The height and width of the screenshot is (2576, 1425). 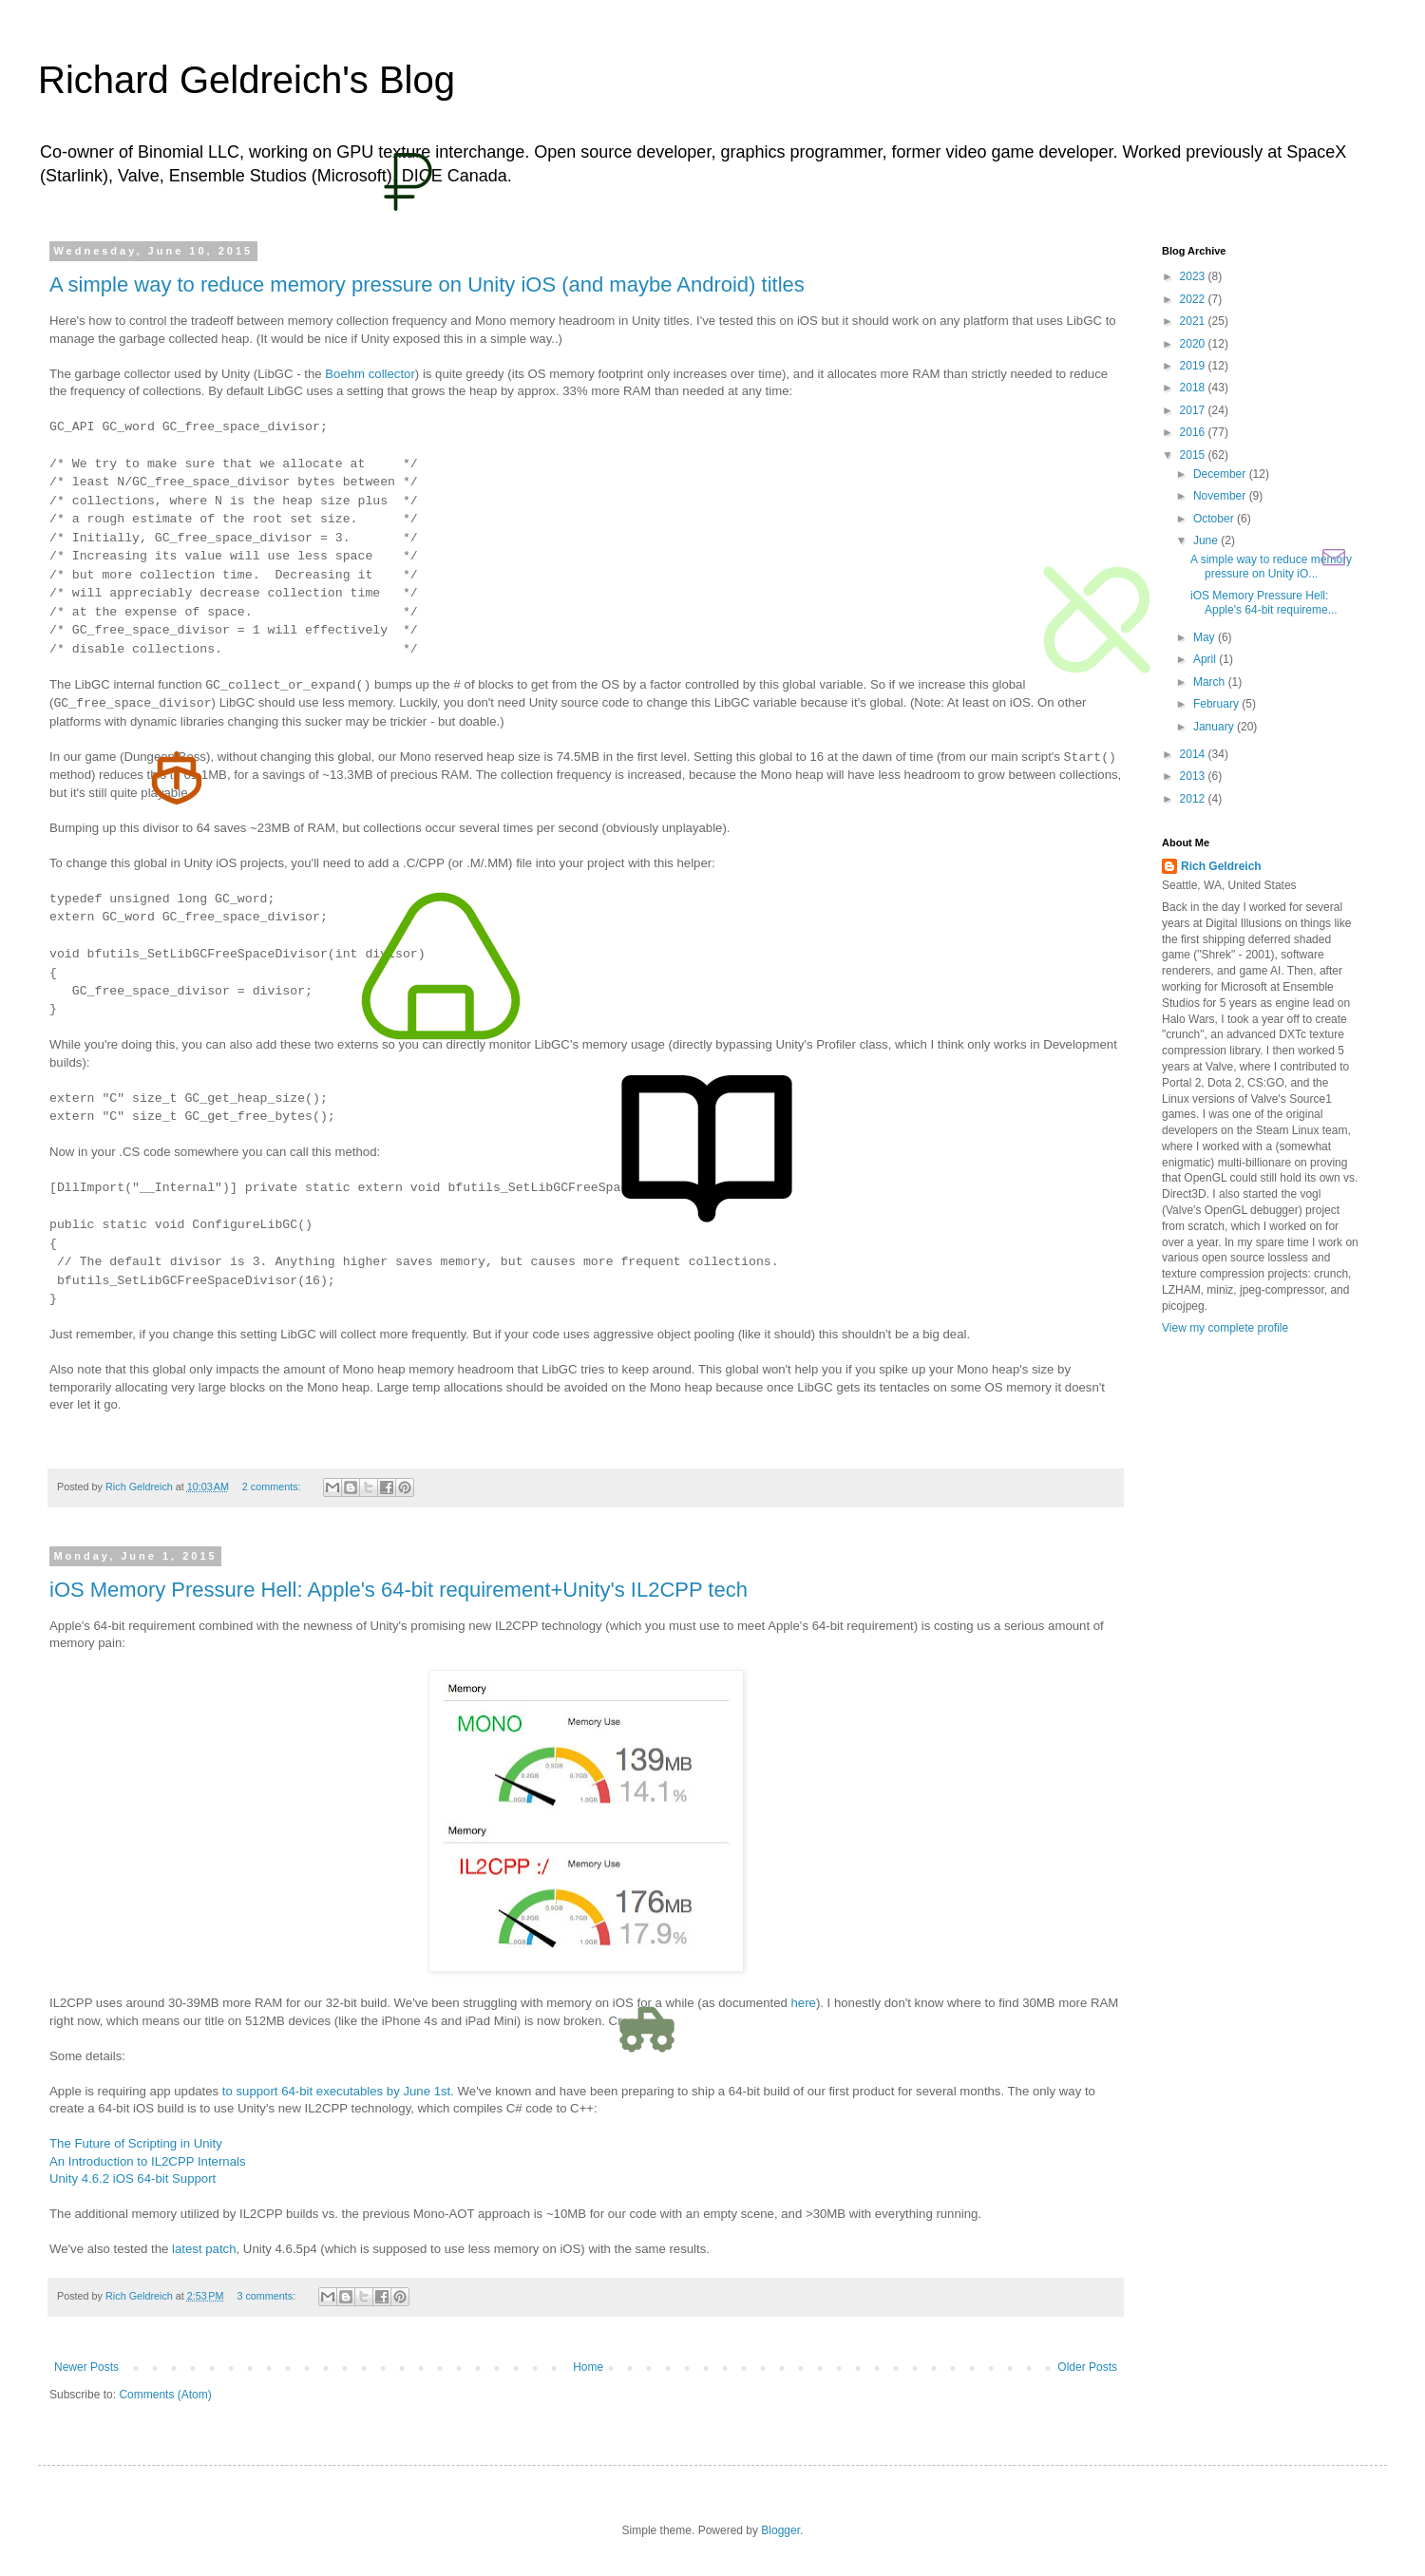 I want to click on view price in russian rubles, so click(x=408, y=181).